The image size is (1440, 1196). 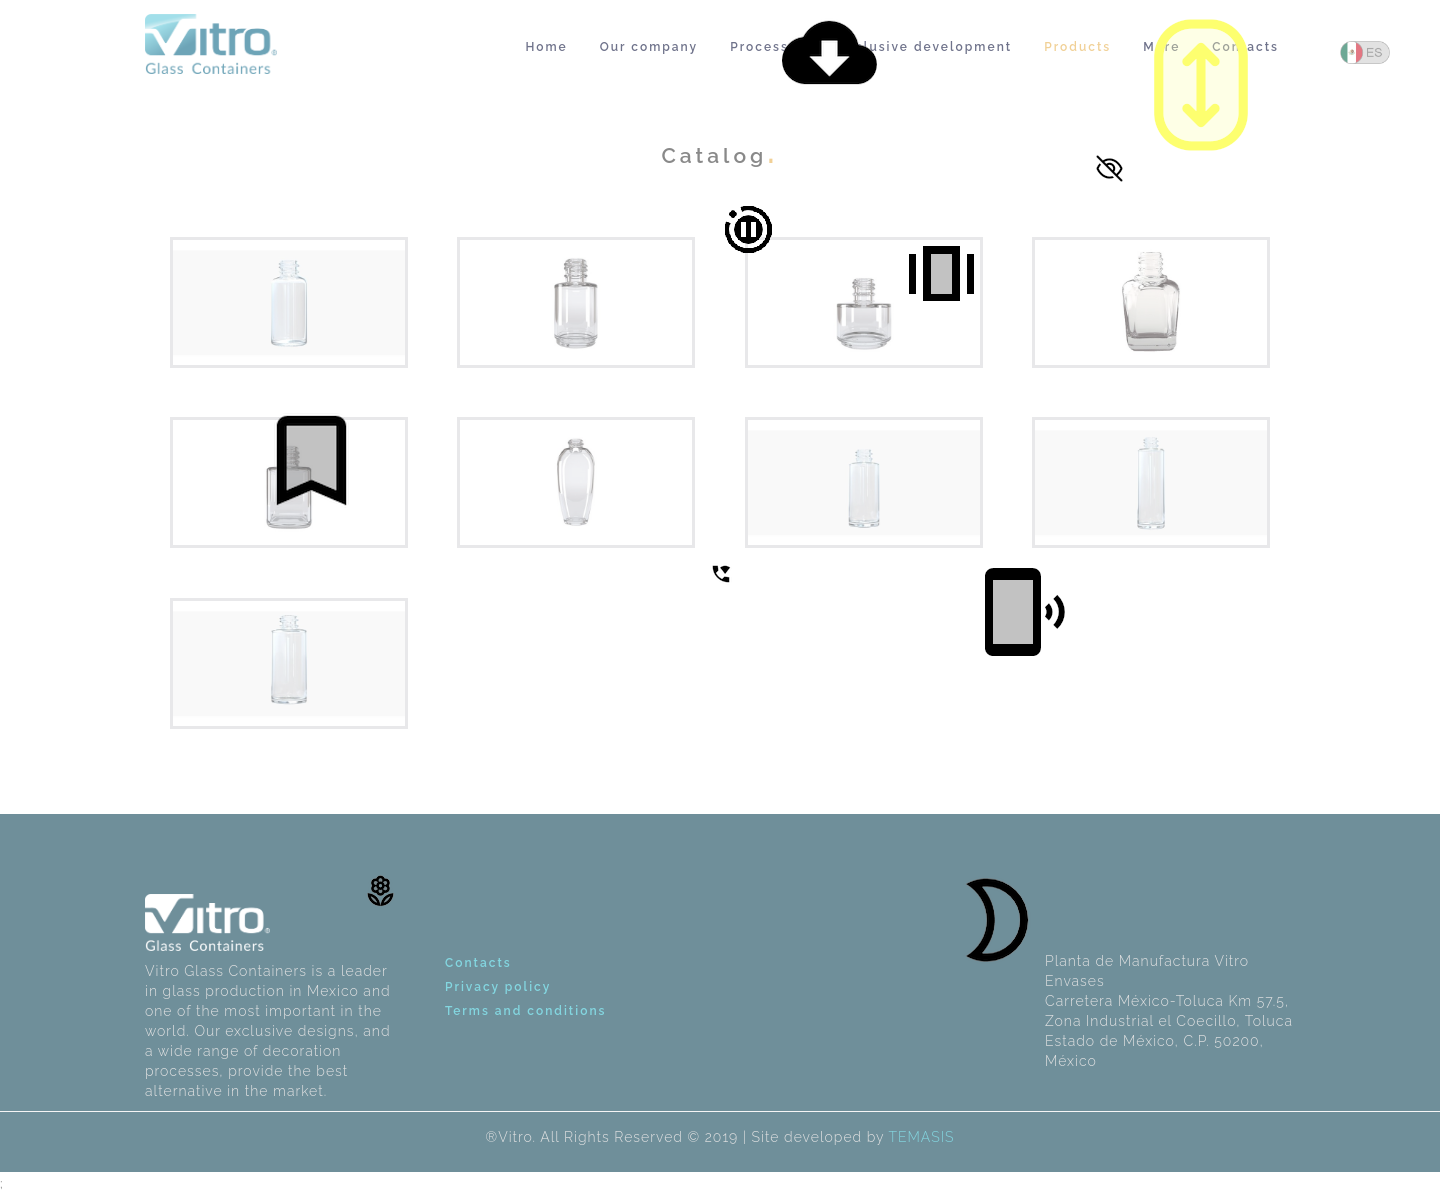 What do you see at coordinates (1201, 85) in the screenshot?
I see `scroll up or down on the page` at bounding box center [1201, 85].